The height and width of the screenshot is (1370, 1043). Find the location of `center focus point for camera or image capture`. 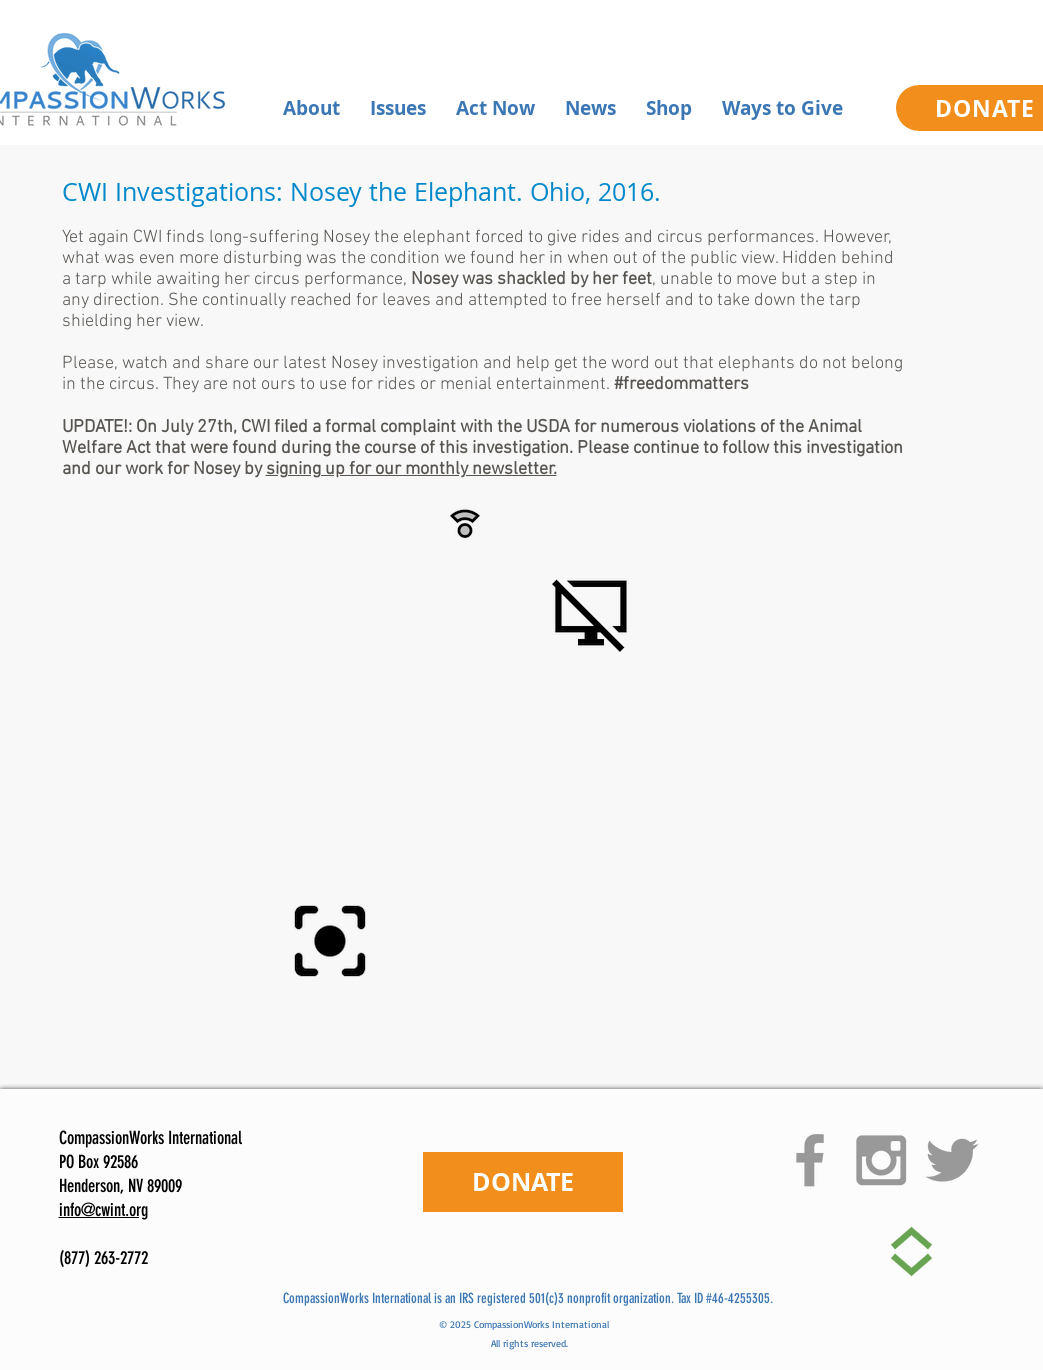

center focus point for camera or image capture is located at coordinates (330, 941).